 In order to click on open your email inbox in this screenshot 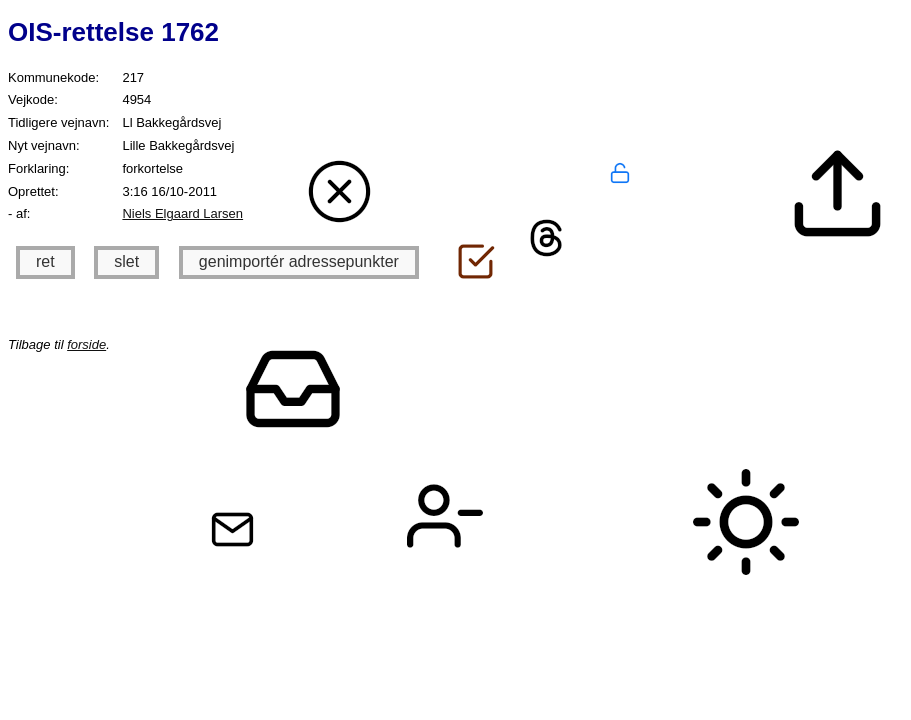, I will do `click(232, 529)`.